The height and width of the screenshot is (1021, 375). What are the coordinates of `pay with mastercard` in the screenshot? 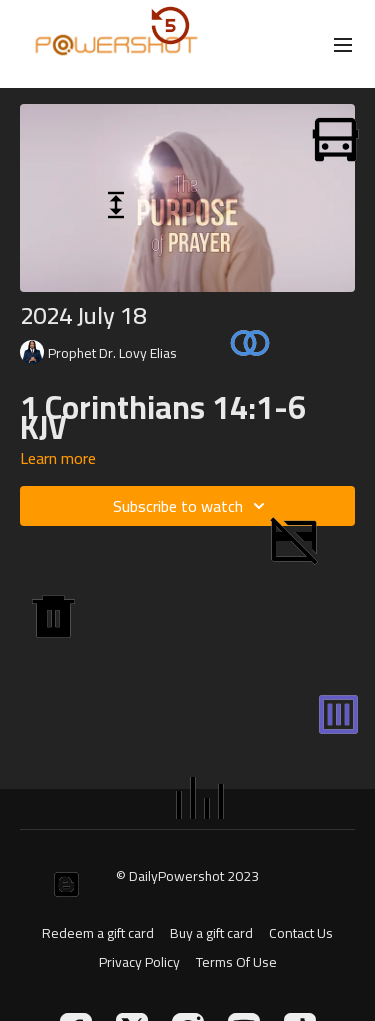 It's located at (250, 343).